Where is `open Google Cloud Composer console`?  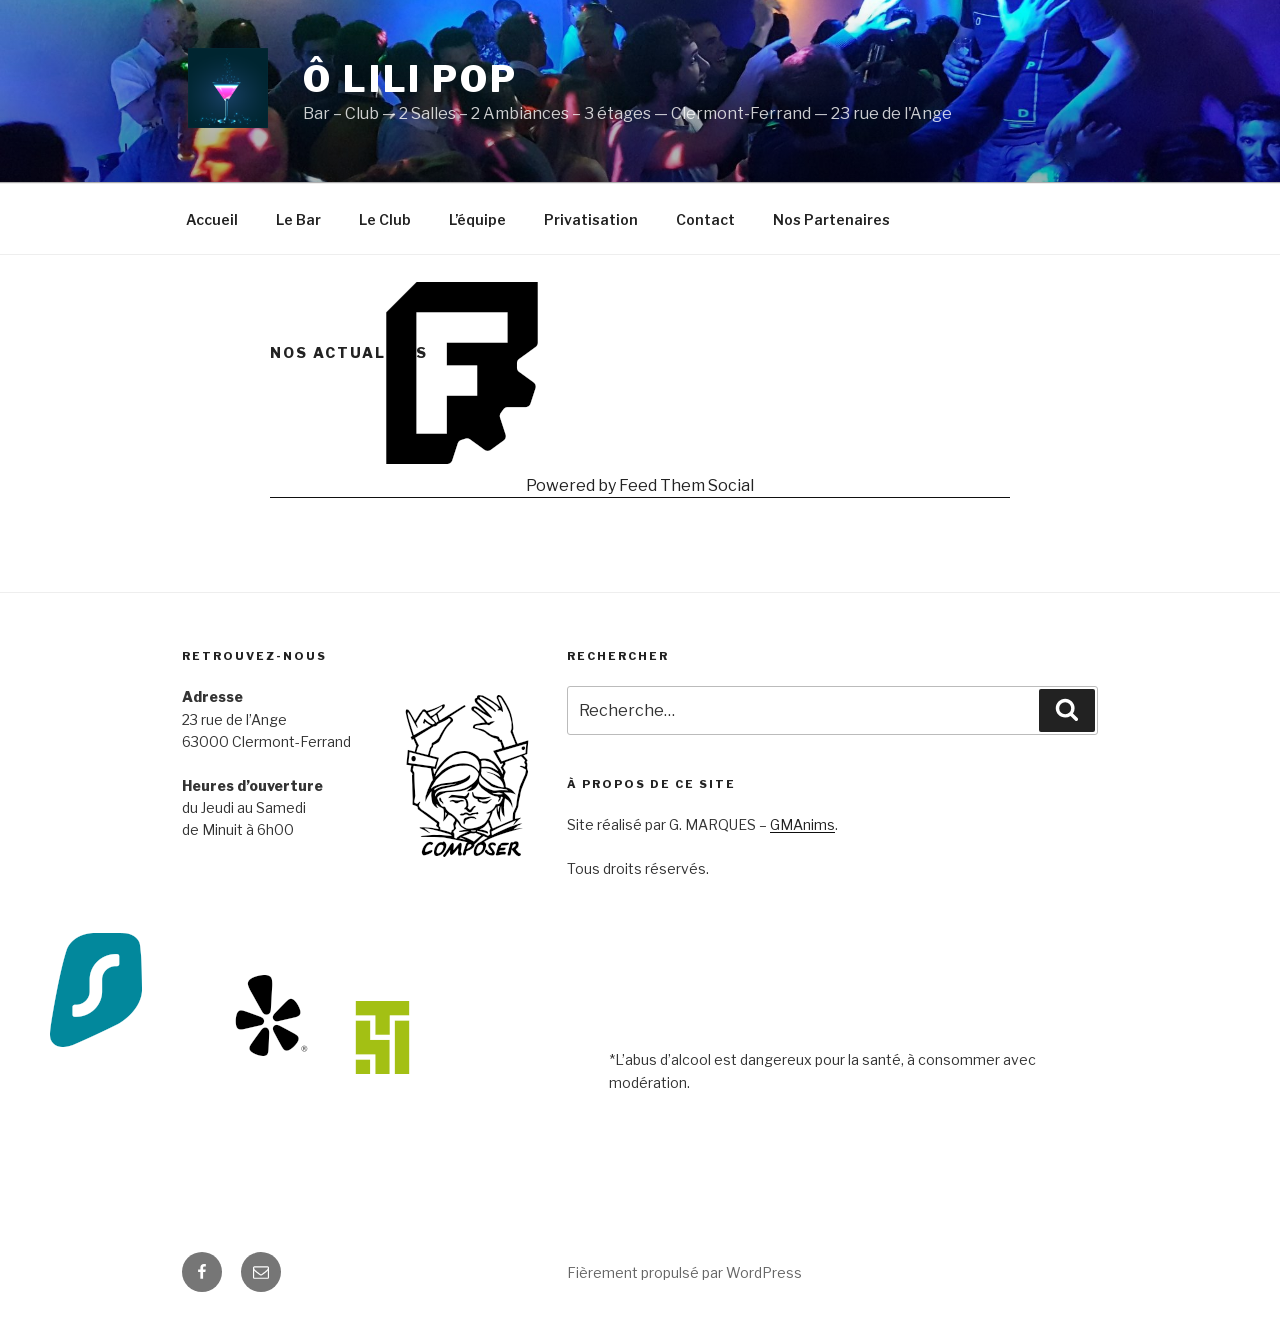
open Google Cloud Composer console is located at coordinates (382, 1037).